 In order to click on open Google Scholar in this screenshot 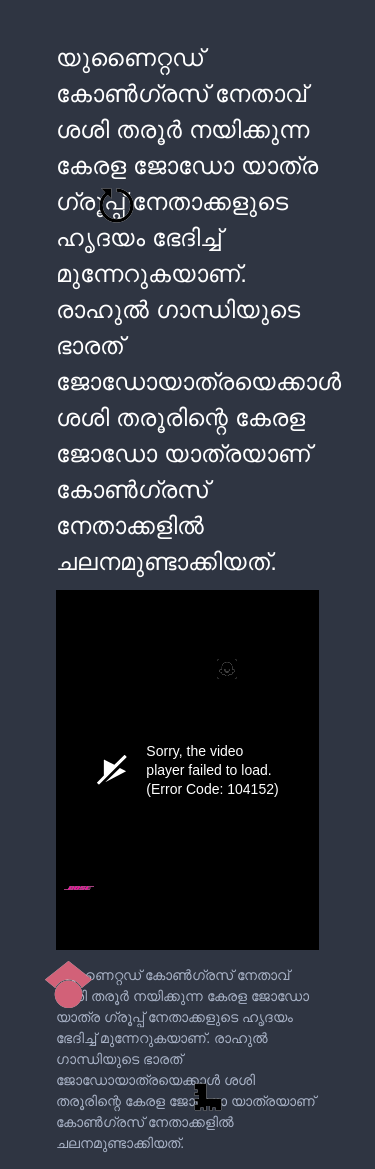, I will do `click(68, 984)`.